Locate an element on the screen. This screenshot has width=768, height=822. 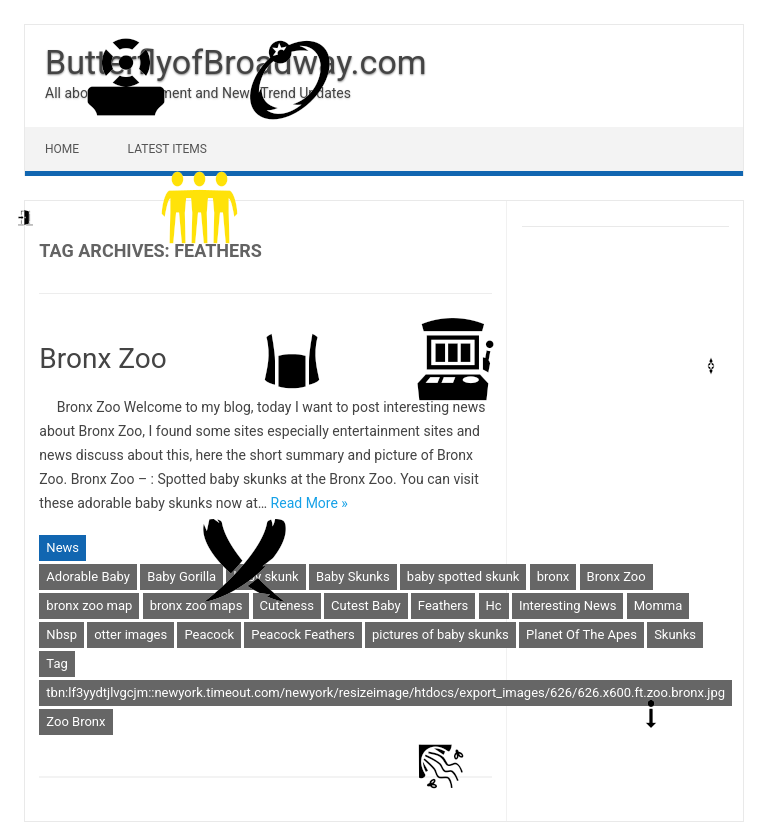
indicates a falling or dropping action in gameplay is located at coordinates (651, 714).